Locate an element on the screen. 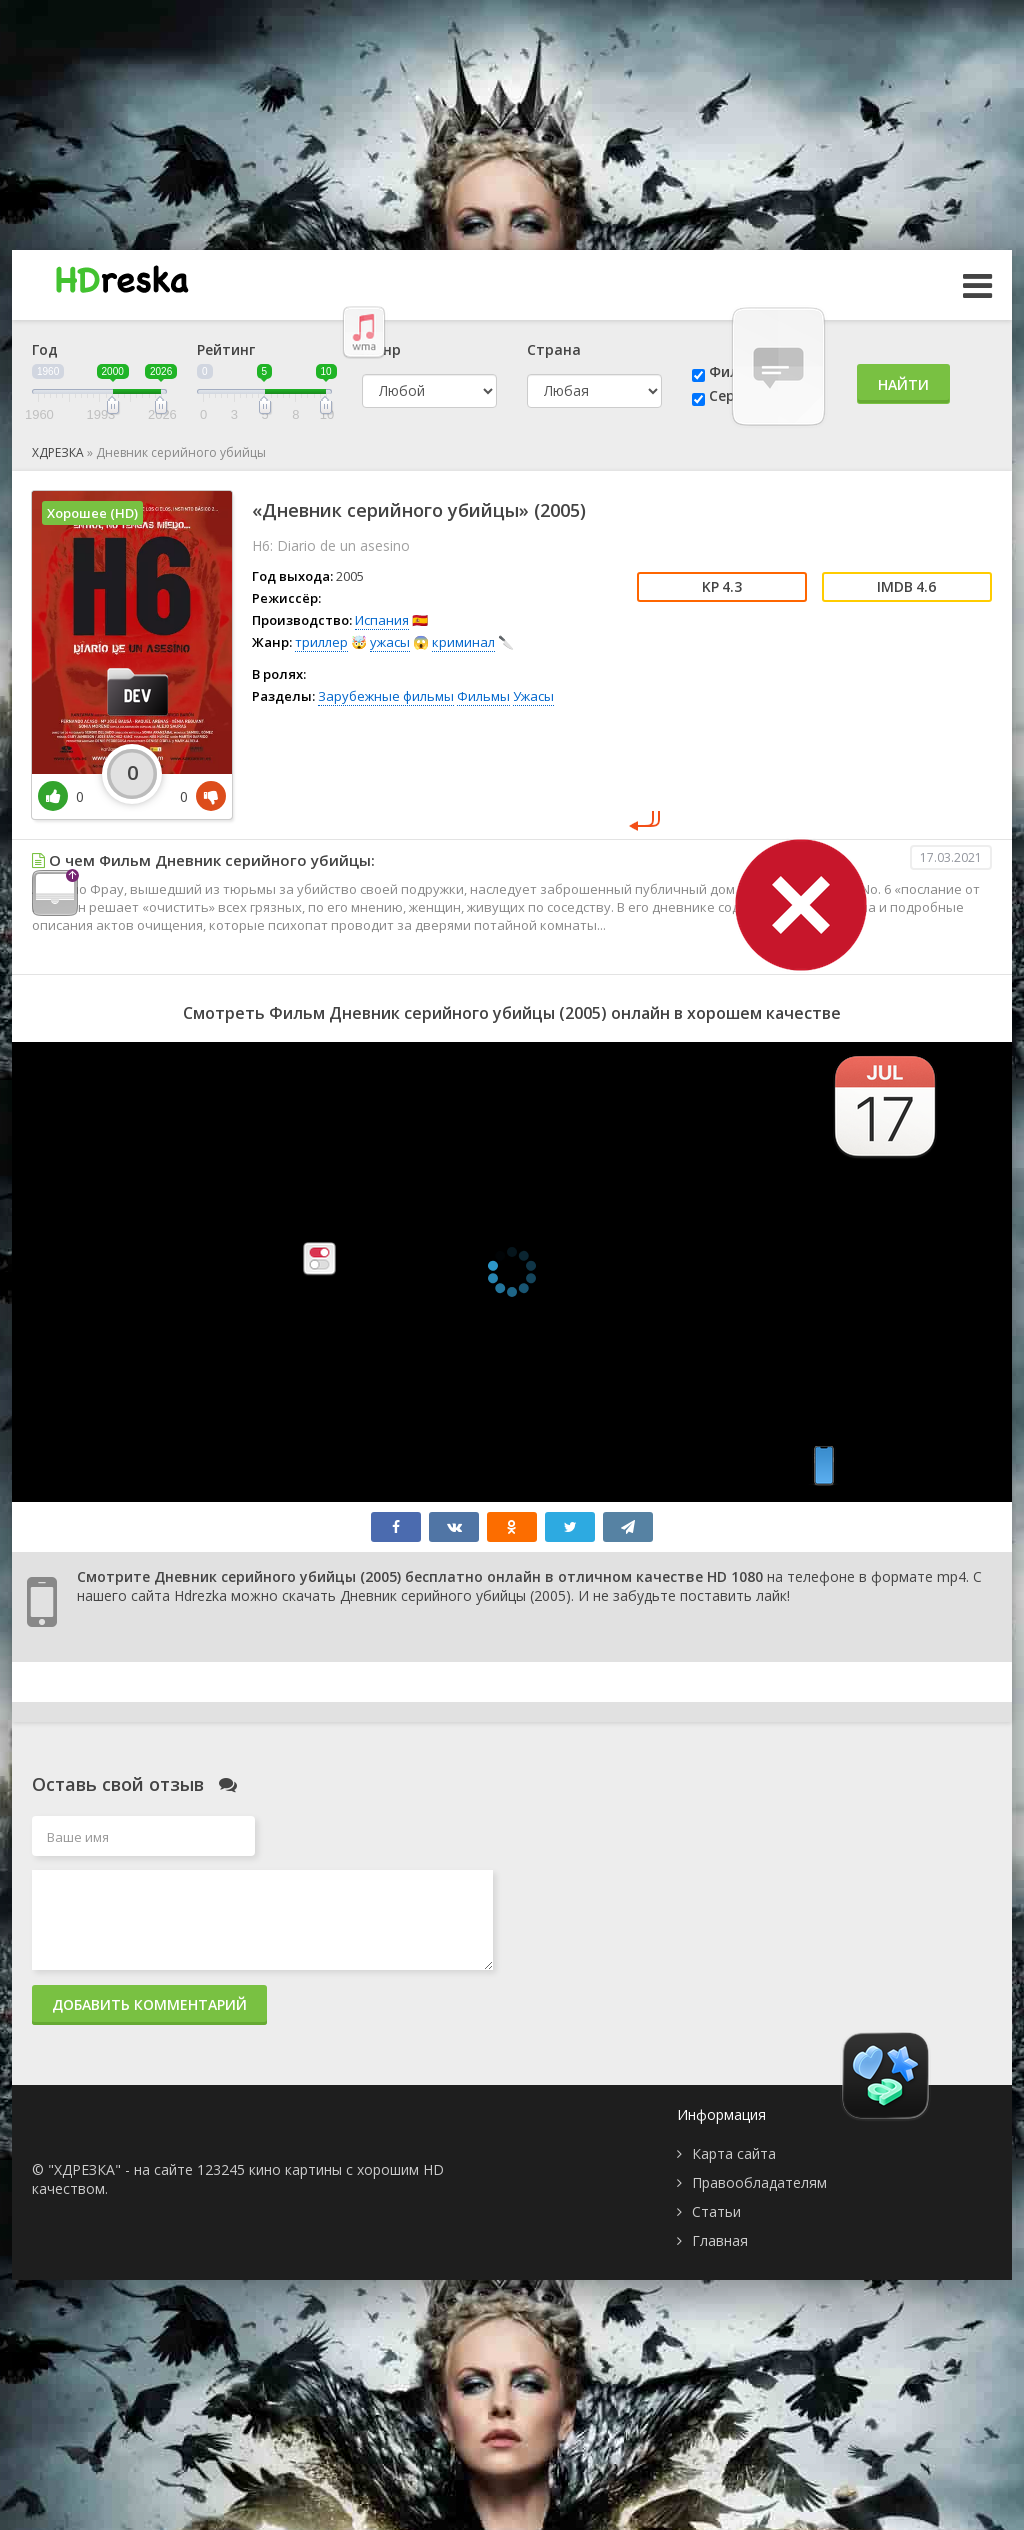  reply to all recipients in an email thread is located at coordinates (644, 819).